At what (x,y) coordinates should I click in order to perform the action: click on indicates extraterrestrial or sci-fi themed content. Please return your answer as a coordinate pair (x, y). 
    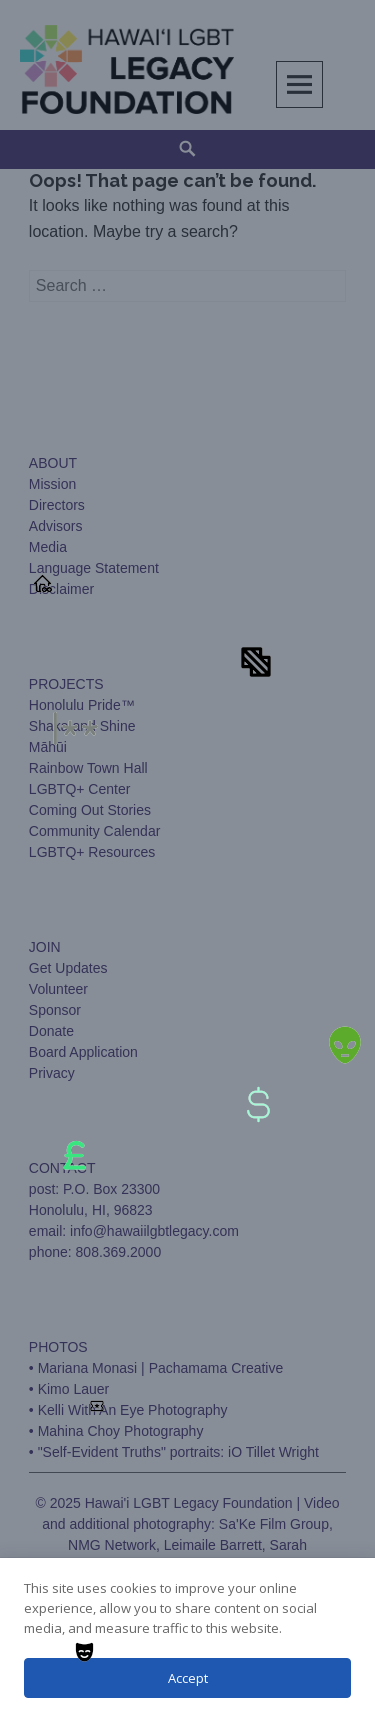
    Looking at the image, I should click on (345, 1045).